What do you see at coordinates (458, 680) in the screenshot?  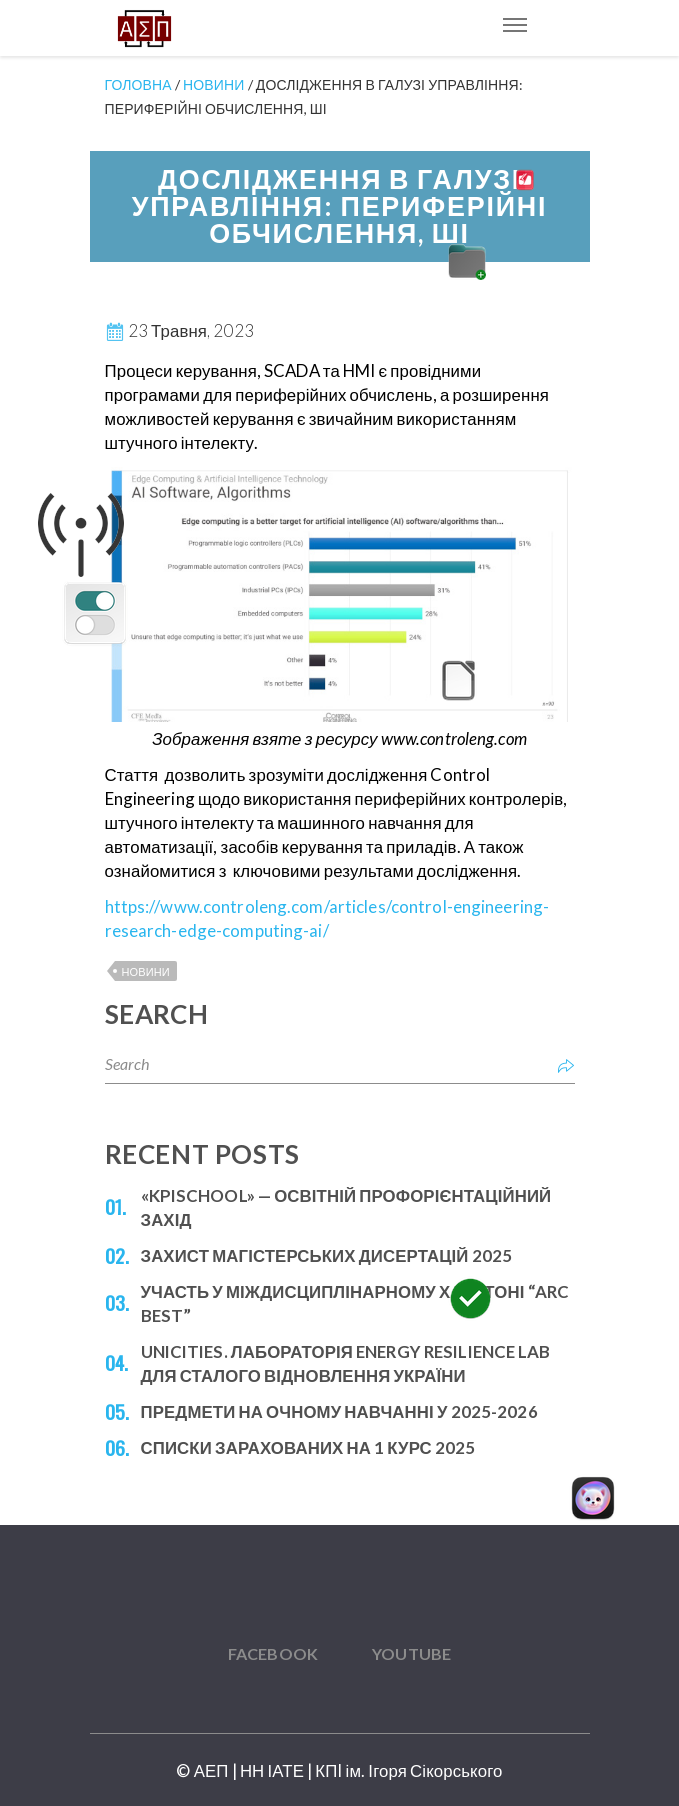 I see `open libreoffice suite` at bounding box center [458, 680].